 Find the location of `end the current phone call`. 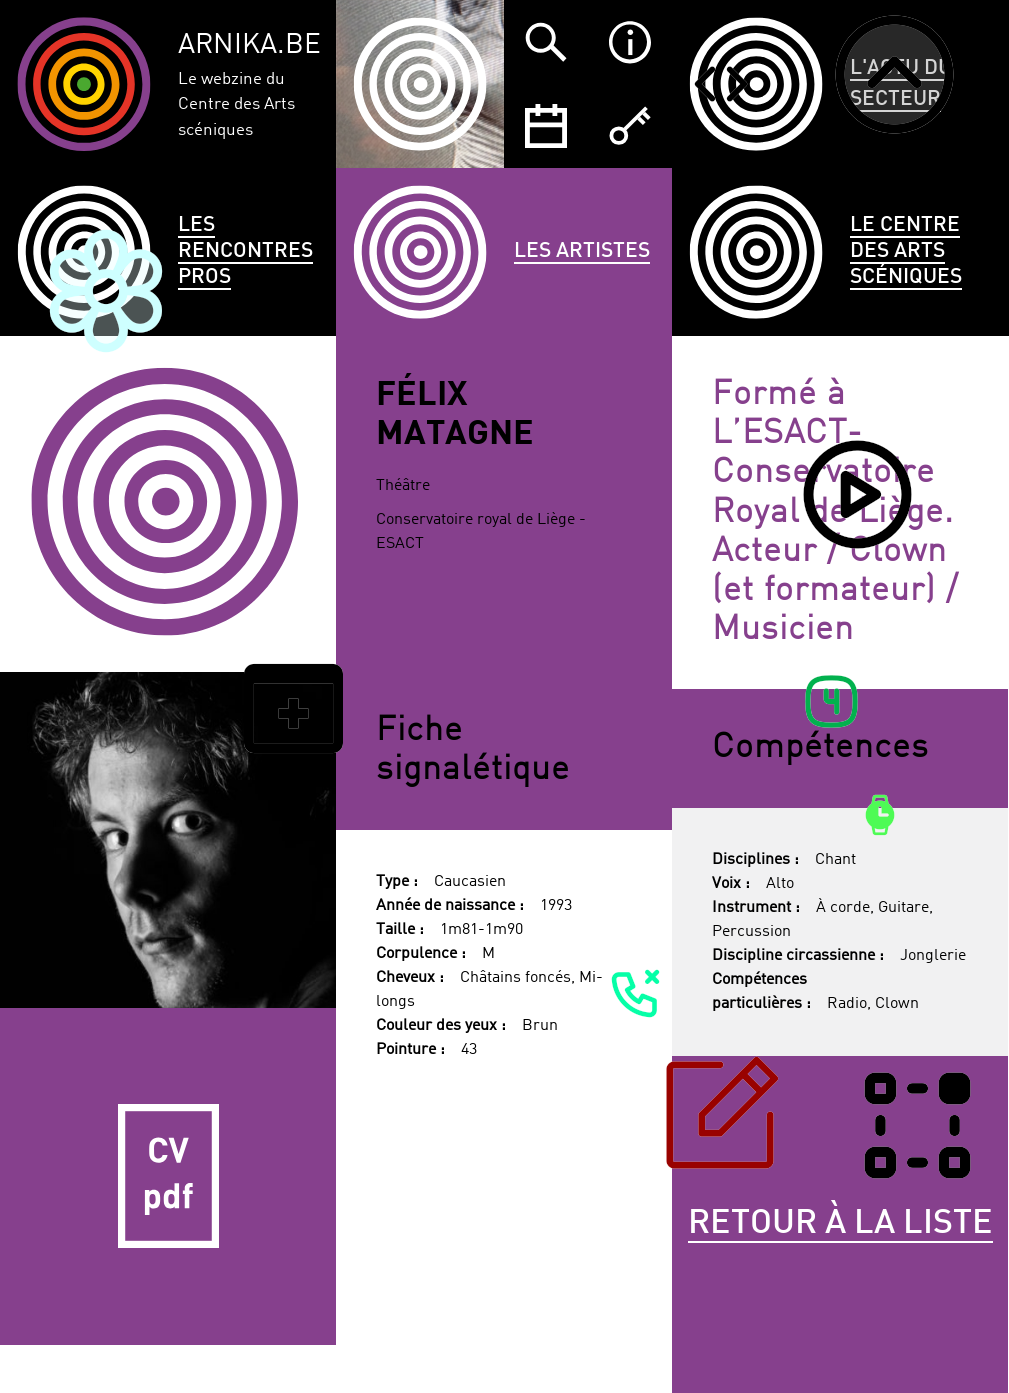

end the current phone call is located at coordinates (635, 993).